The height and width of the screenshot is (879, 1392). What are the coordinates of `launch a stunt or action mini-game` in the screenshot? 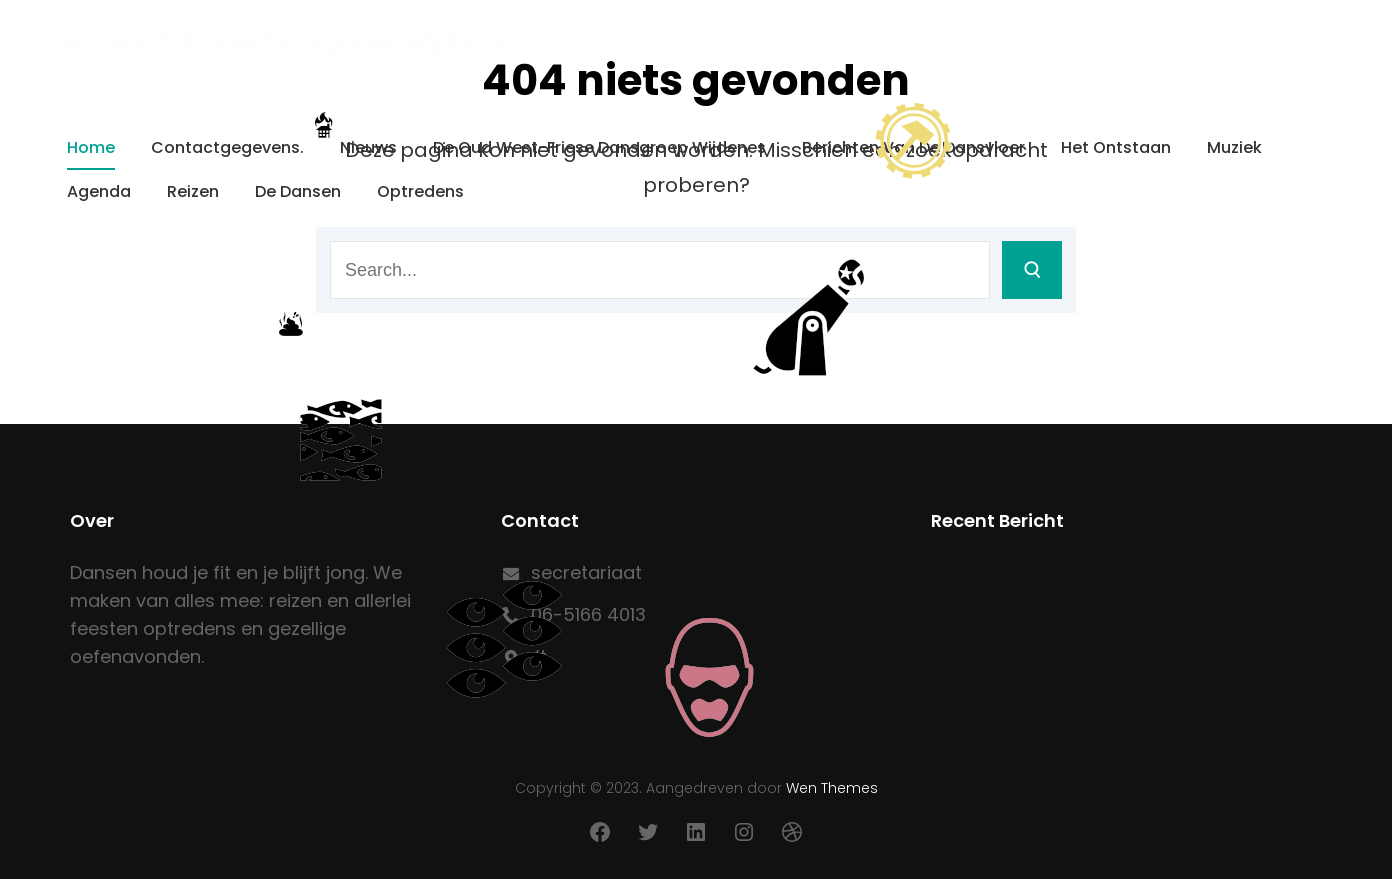 It's located at (812, 317).